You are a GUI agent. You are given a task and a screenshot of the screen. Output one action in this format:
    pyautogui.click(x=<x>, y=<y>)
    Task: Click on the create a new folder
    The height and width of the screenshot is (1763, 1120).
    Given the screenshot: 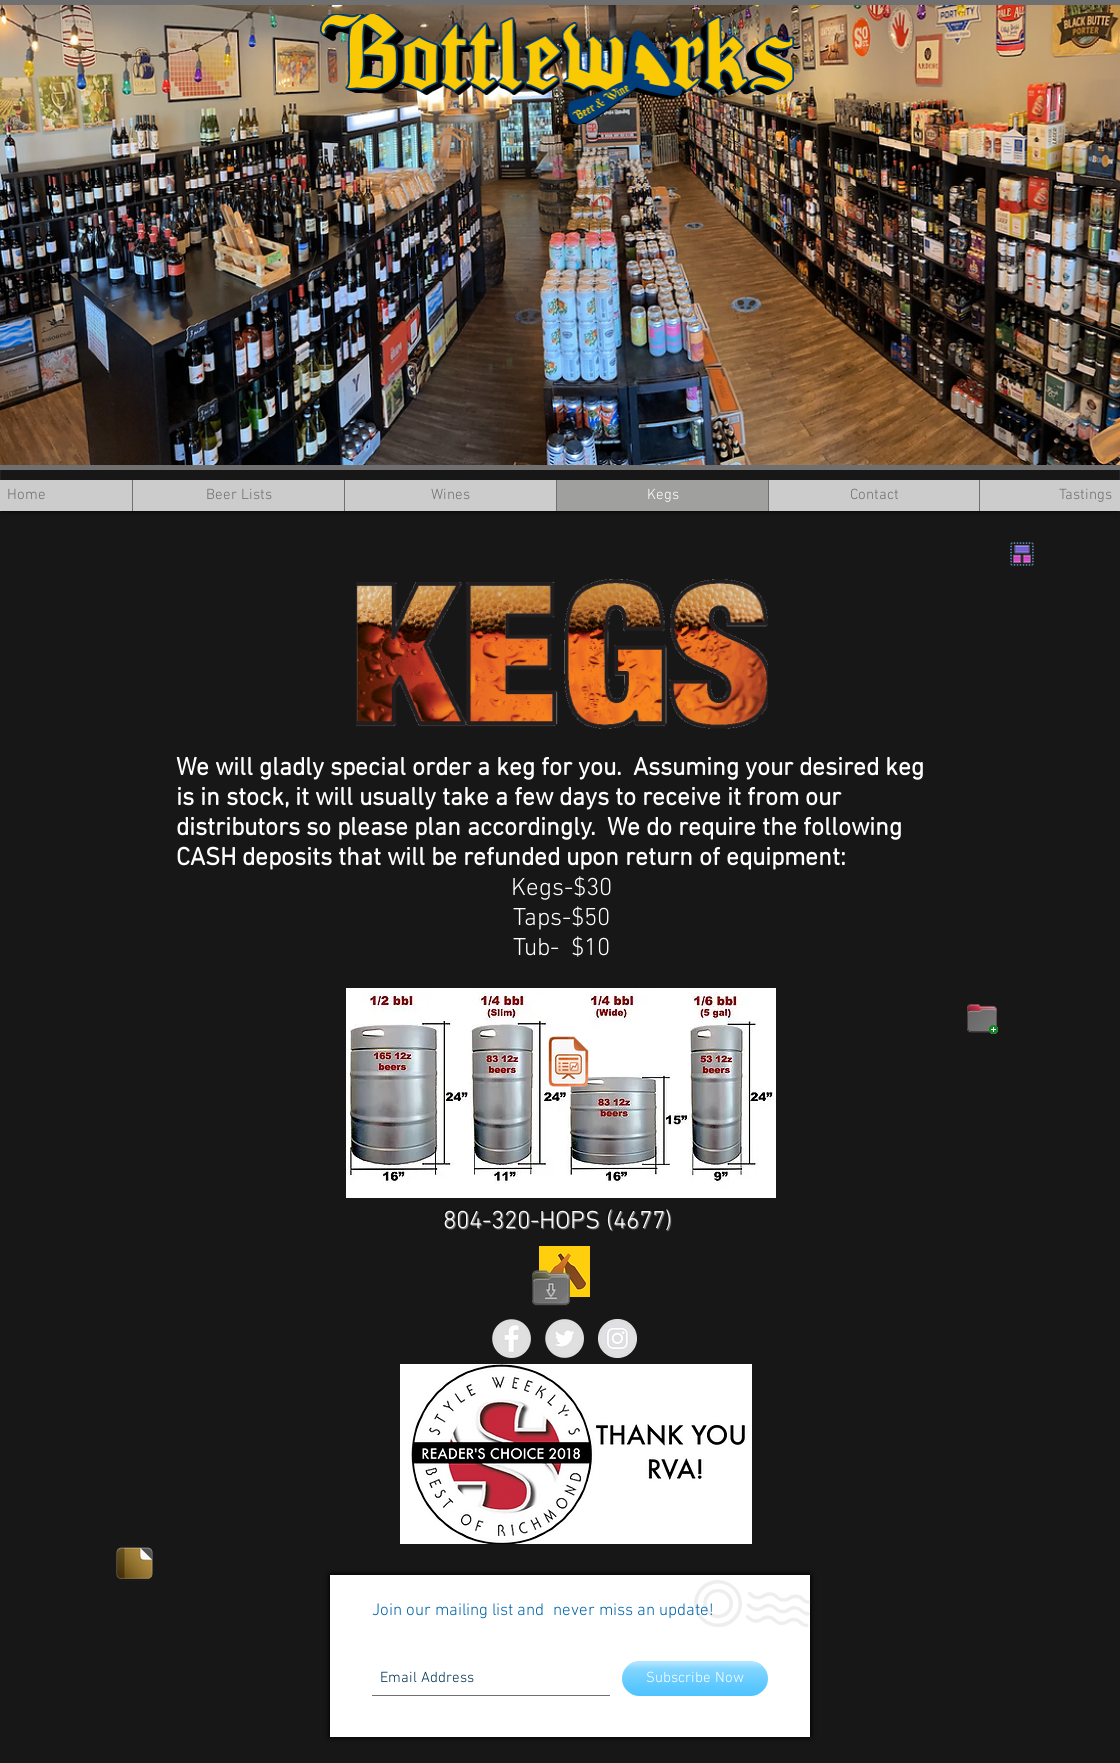 What is the action you would take?
    pyautogui.click(x=982, y=1018)
    